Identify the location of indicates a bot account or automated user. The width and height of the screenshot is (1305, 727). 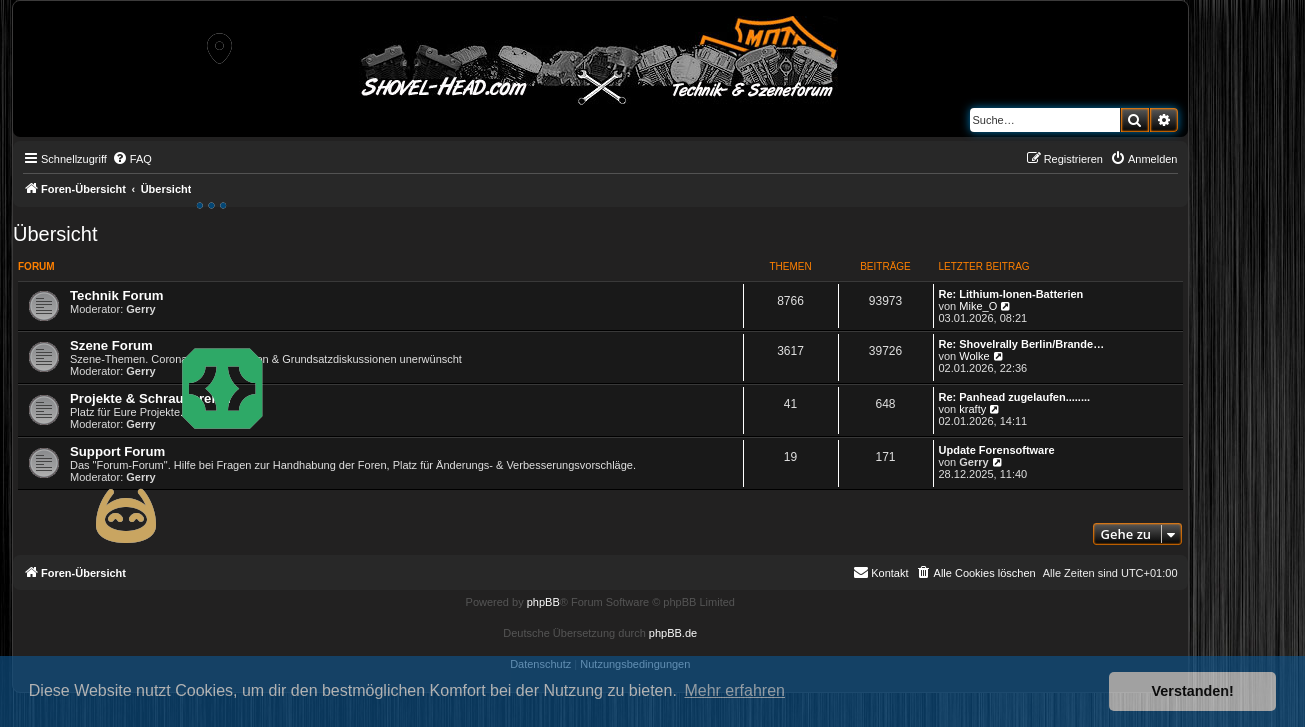
(126, 516).